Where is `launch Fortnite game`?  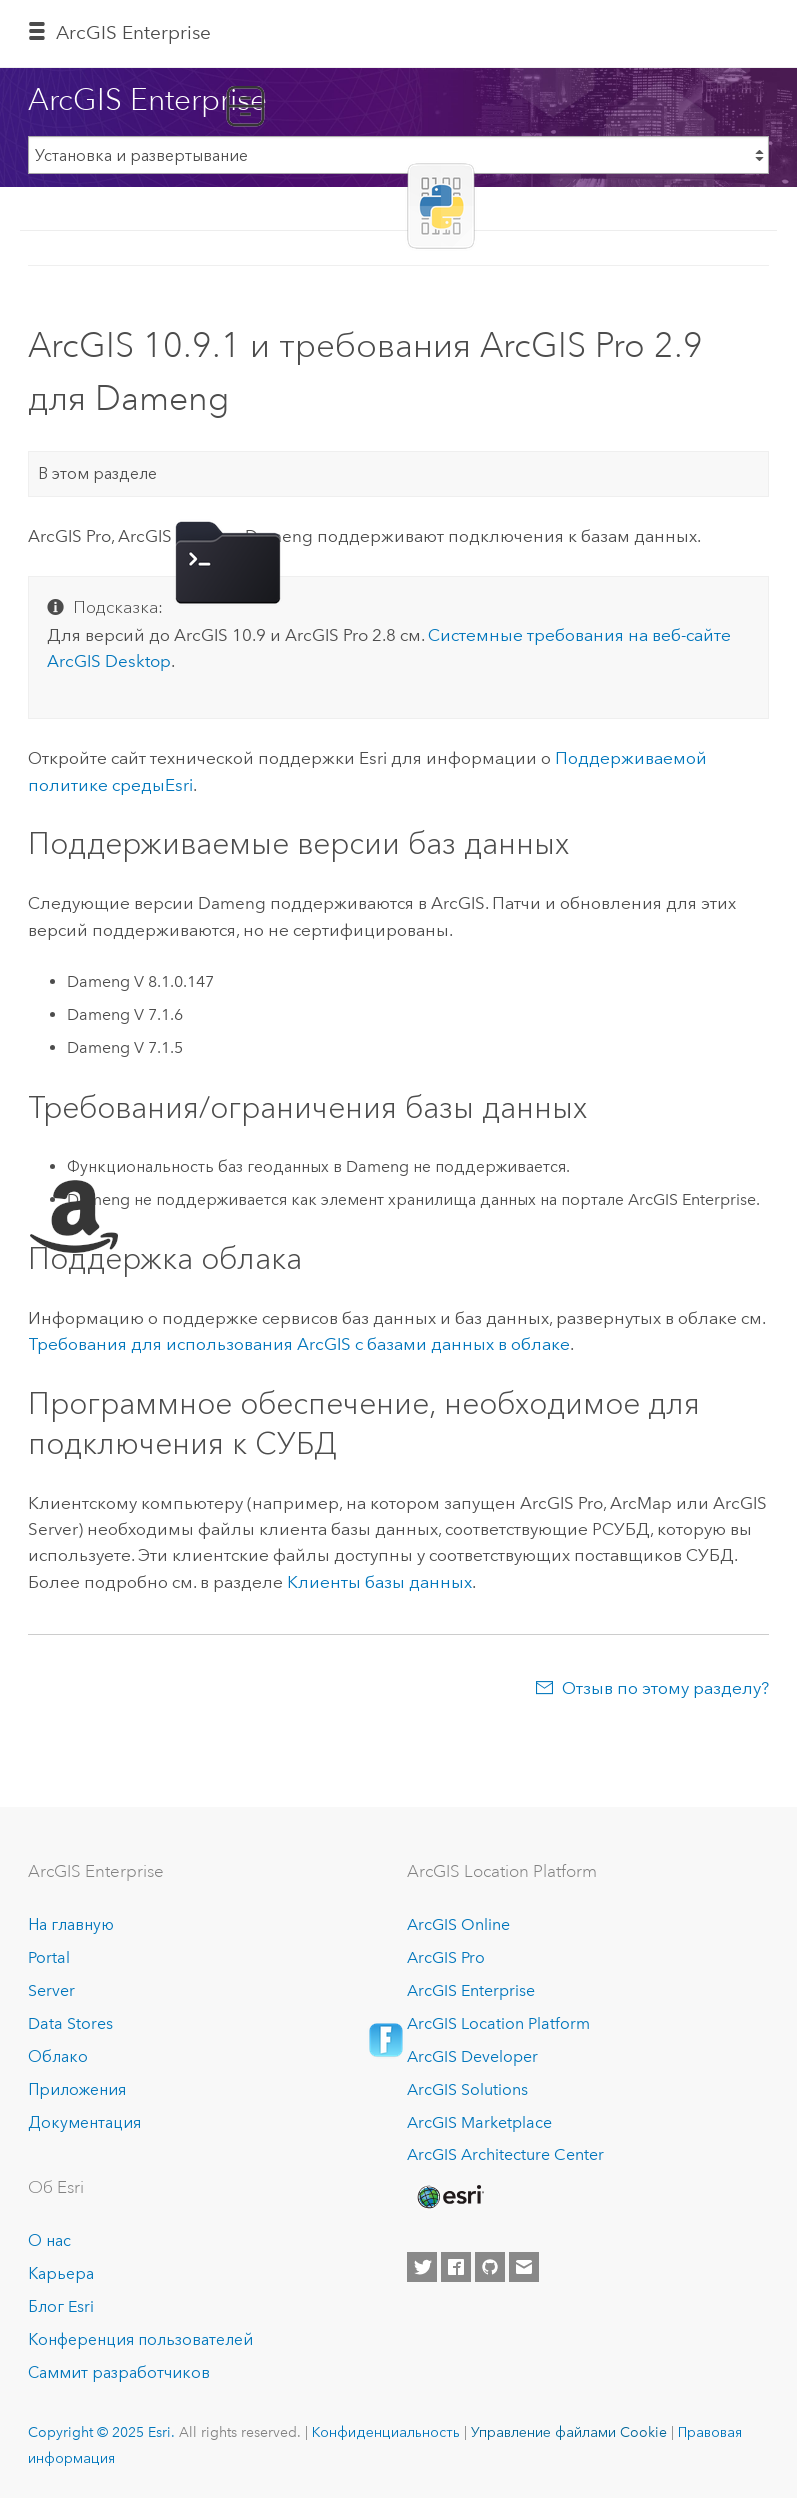
launch Fortnite game is located at coordinates (386, 2040).